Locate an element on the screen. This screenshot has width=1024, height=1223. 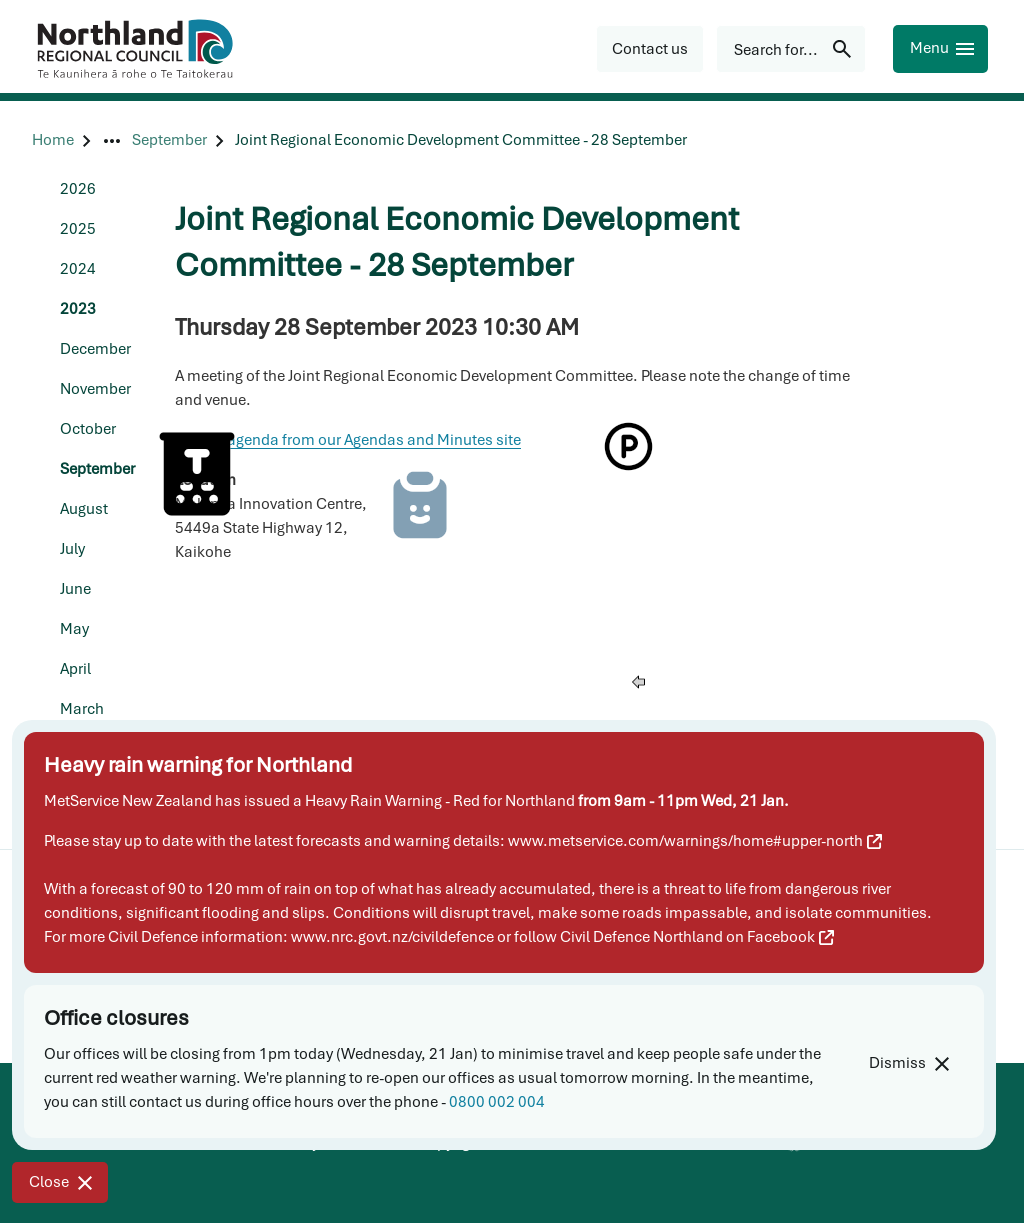
visit Product Hunt website is located at coordinates (628, 446).